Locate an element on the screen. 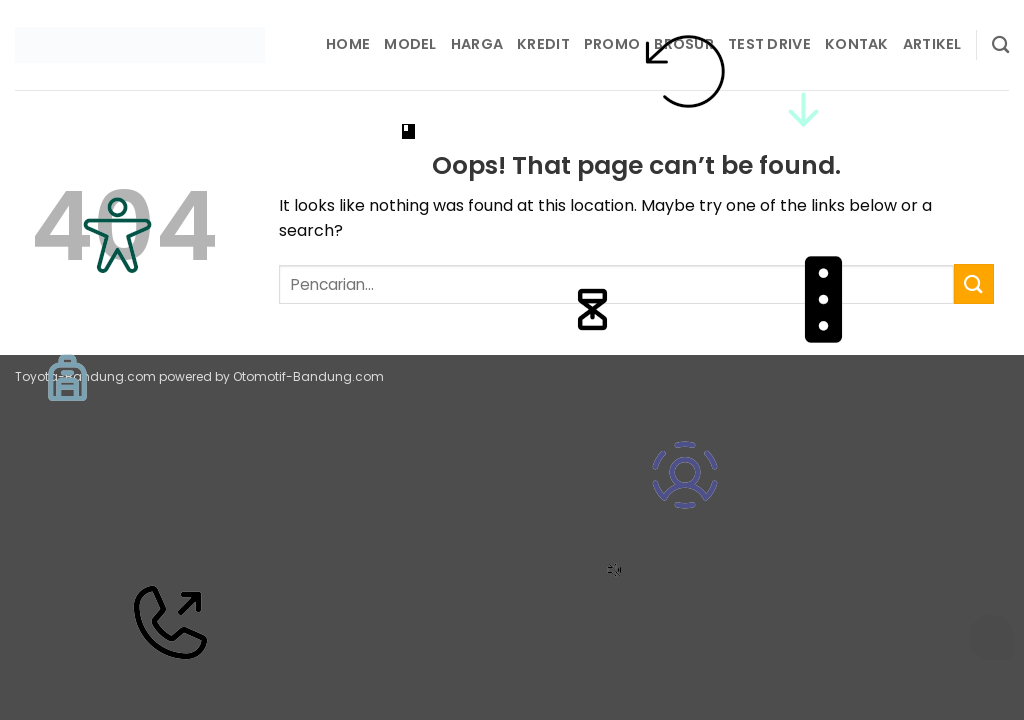 This screenshot has height=720, width=1024. access your inventory or stored items is located at coordinates (67, 378).